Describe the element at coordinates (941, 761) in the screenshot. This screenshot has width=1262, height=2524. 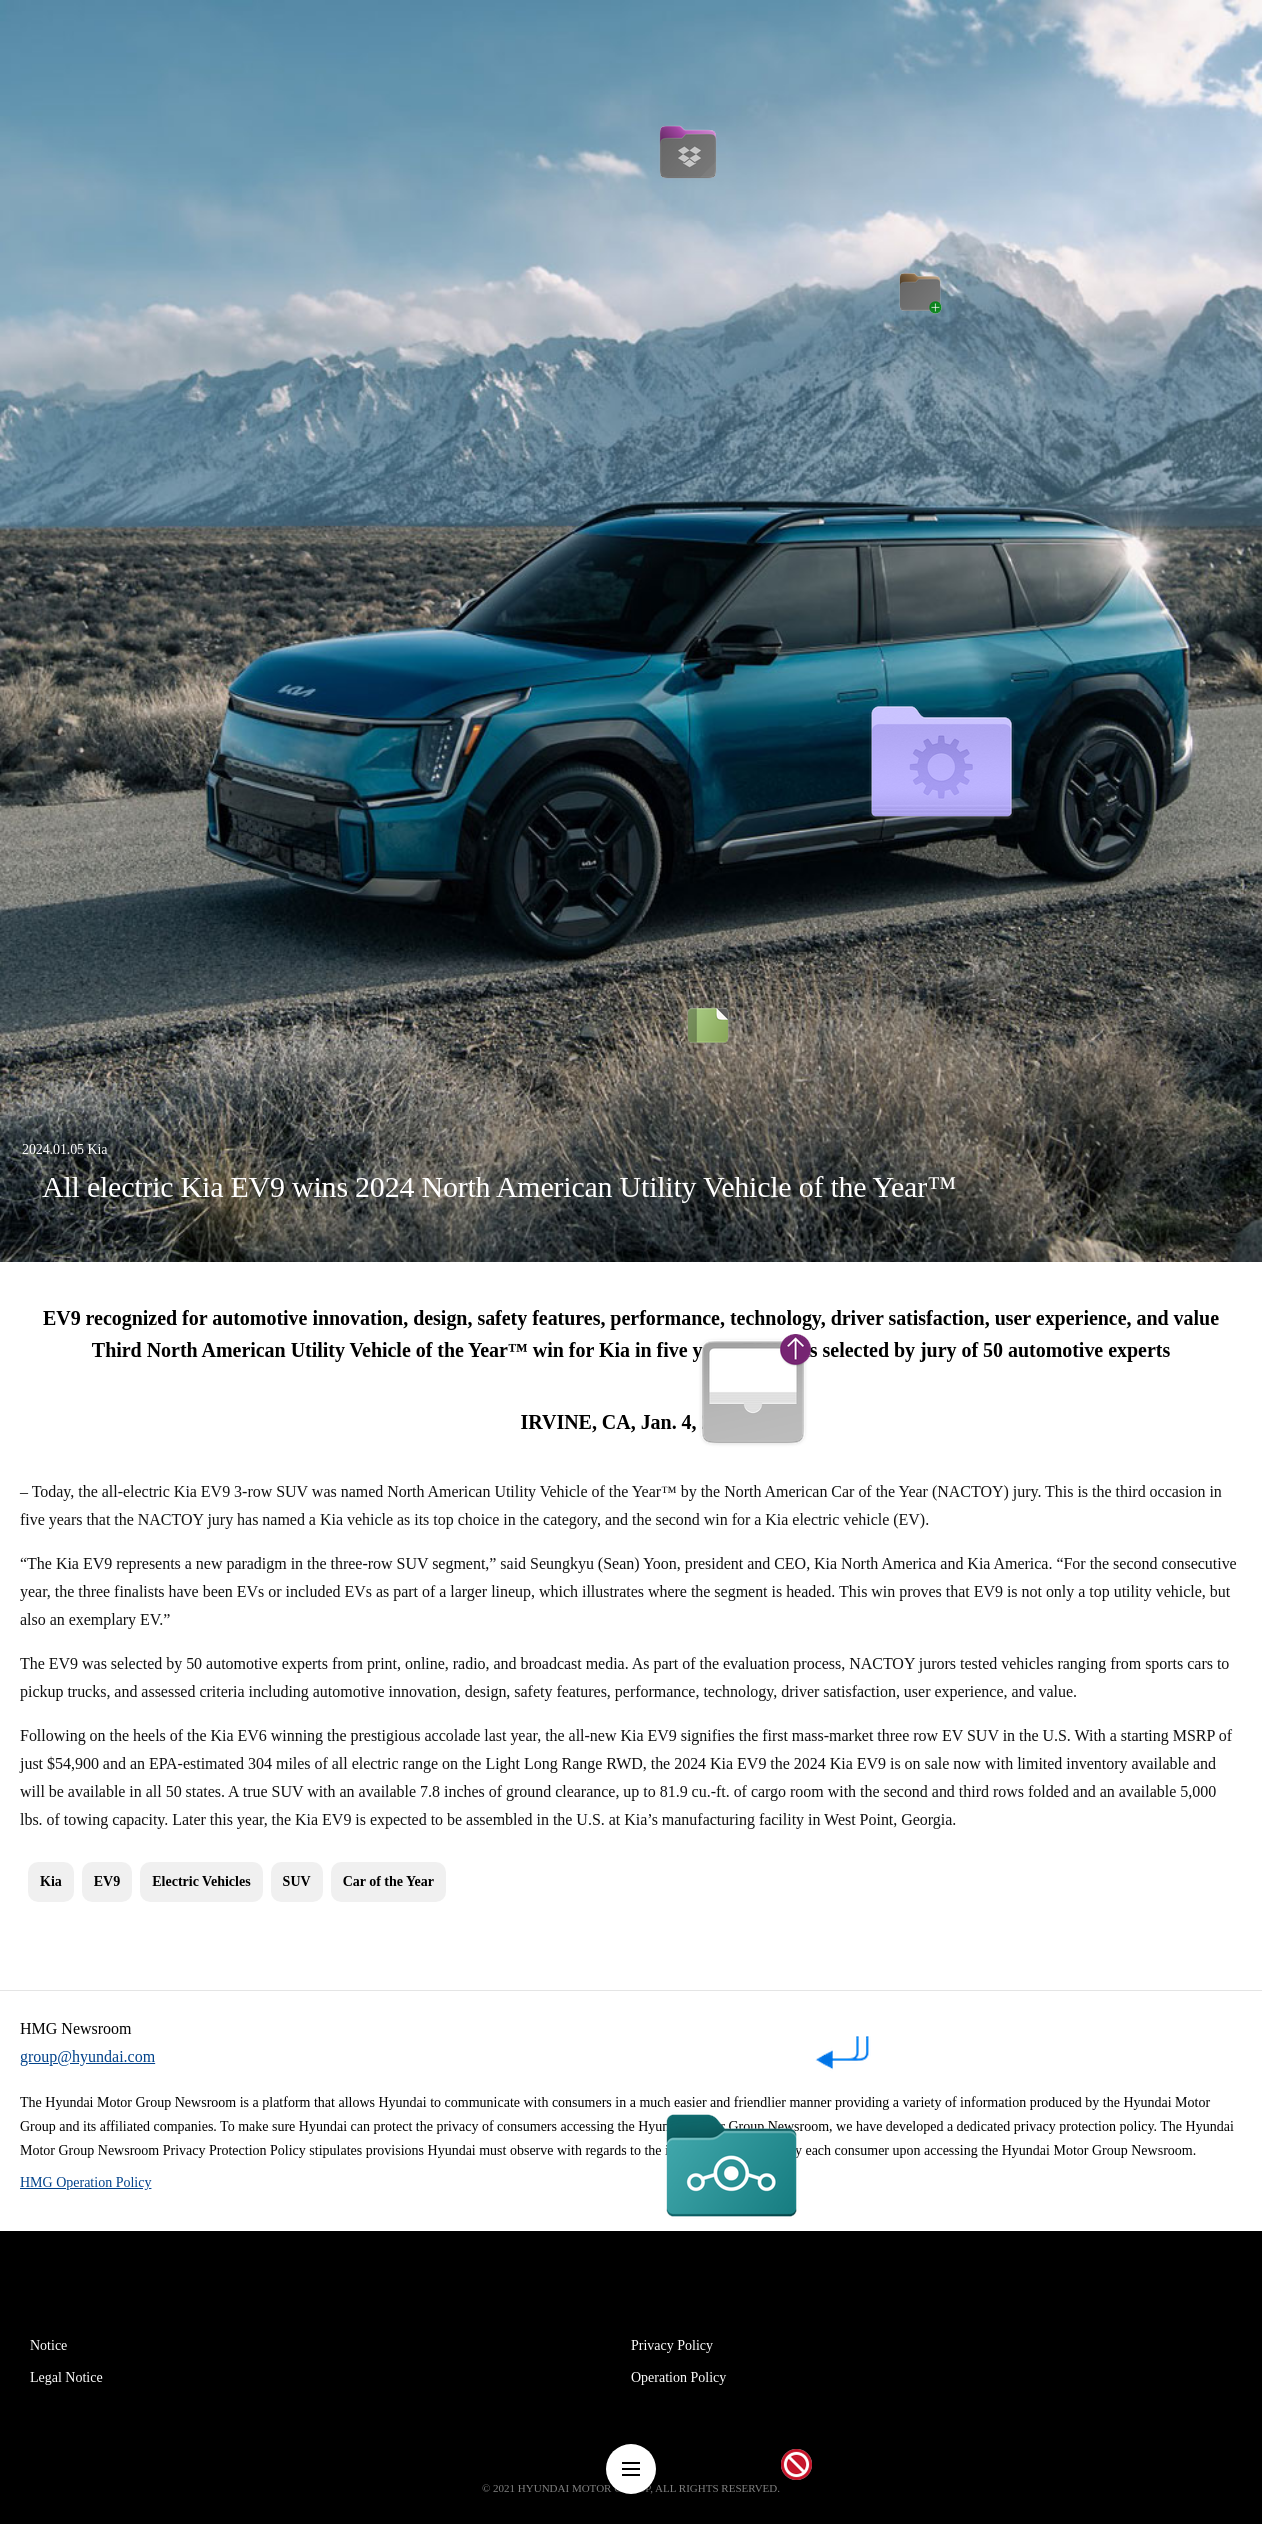
I see `open smart folder with automated sorting rules` at that location.